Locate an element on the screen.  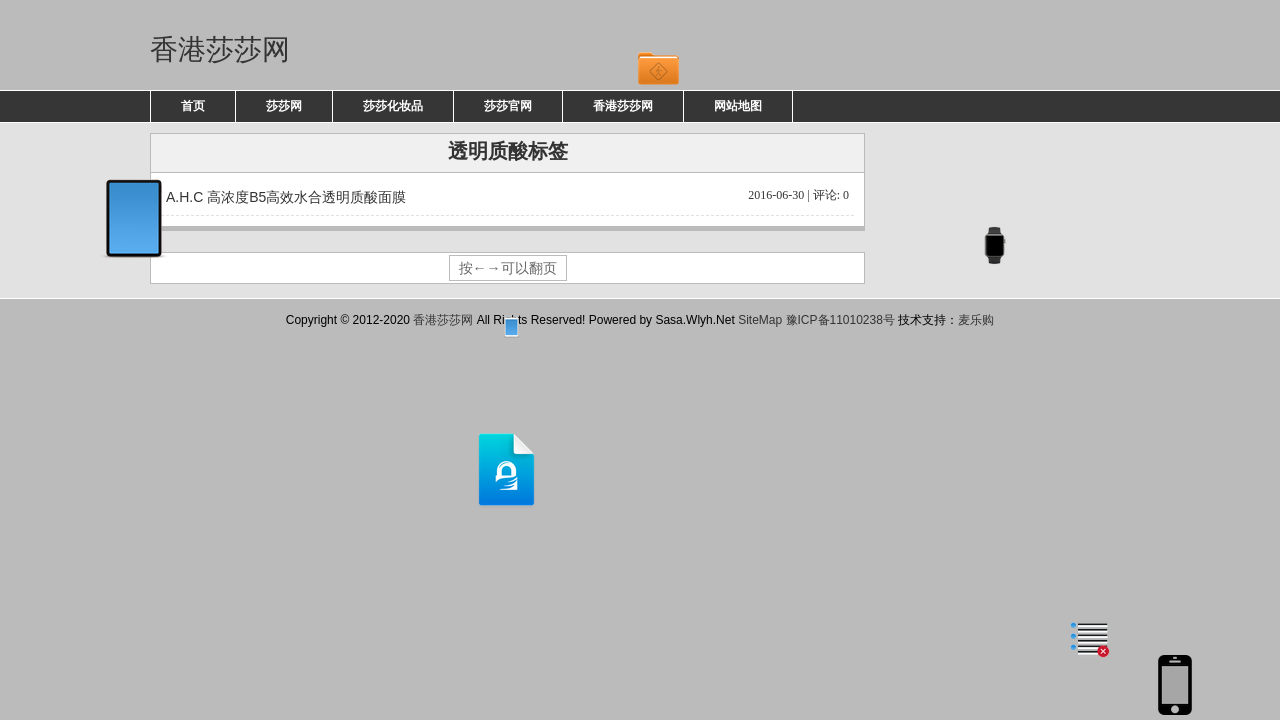
a PGP-encrypted file is located at coordinates (506, 469).